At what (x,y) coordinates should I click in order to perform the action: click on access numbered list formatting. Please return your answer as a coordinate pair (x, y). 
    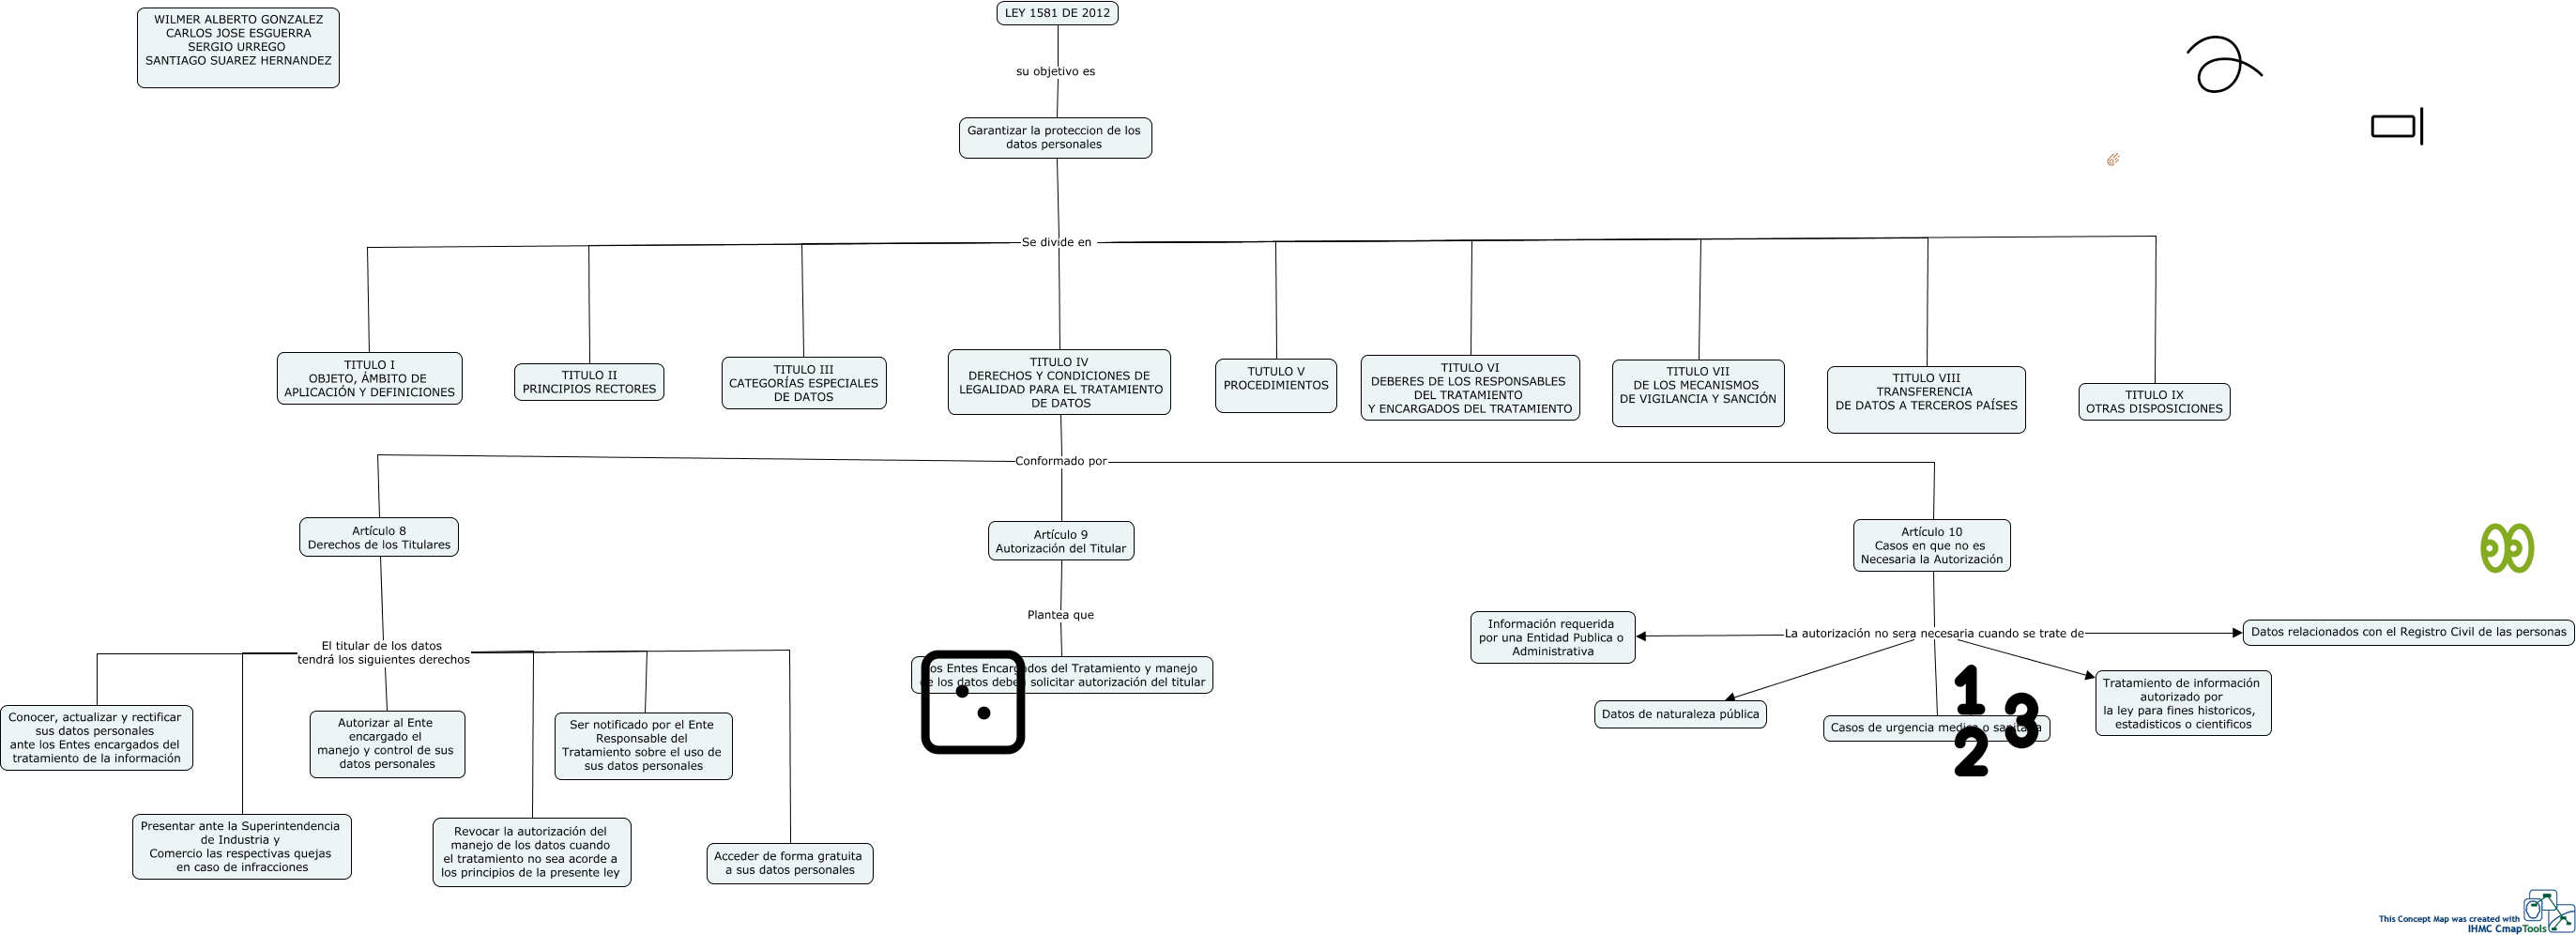
    Looking at the image, I should click on (1993, 720).